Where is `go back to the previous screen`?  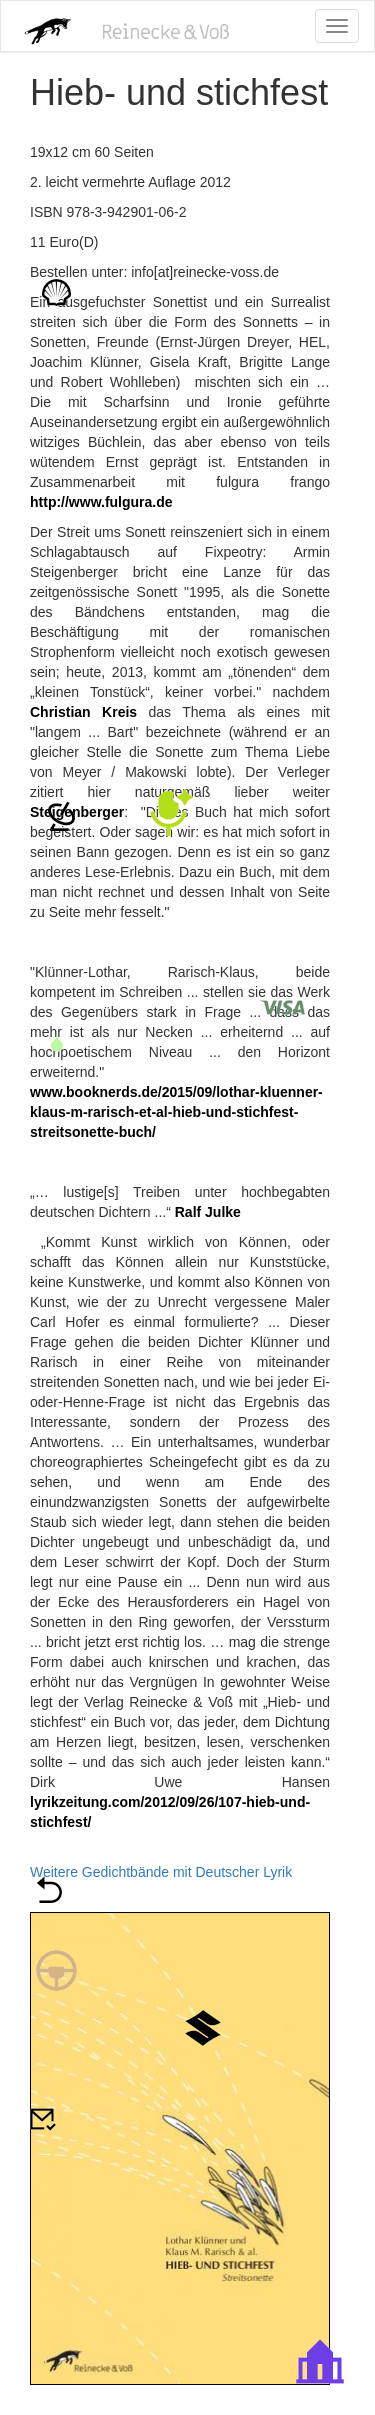
go back to the previous screen is located at coordinates (50, 1891).